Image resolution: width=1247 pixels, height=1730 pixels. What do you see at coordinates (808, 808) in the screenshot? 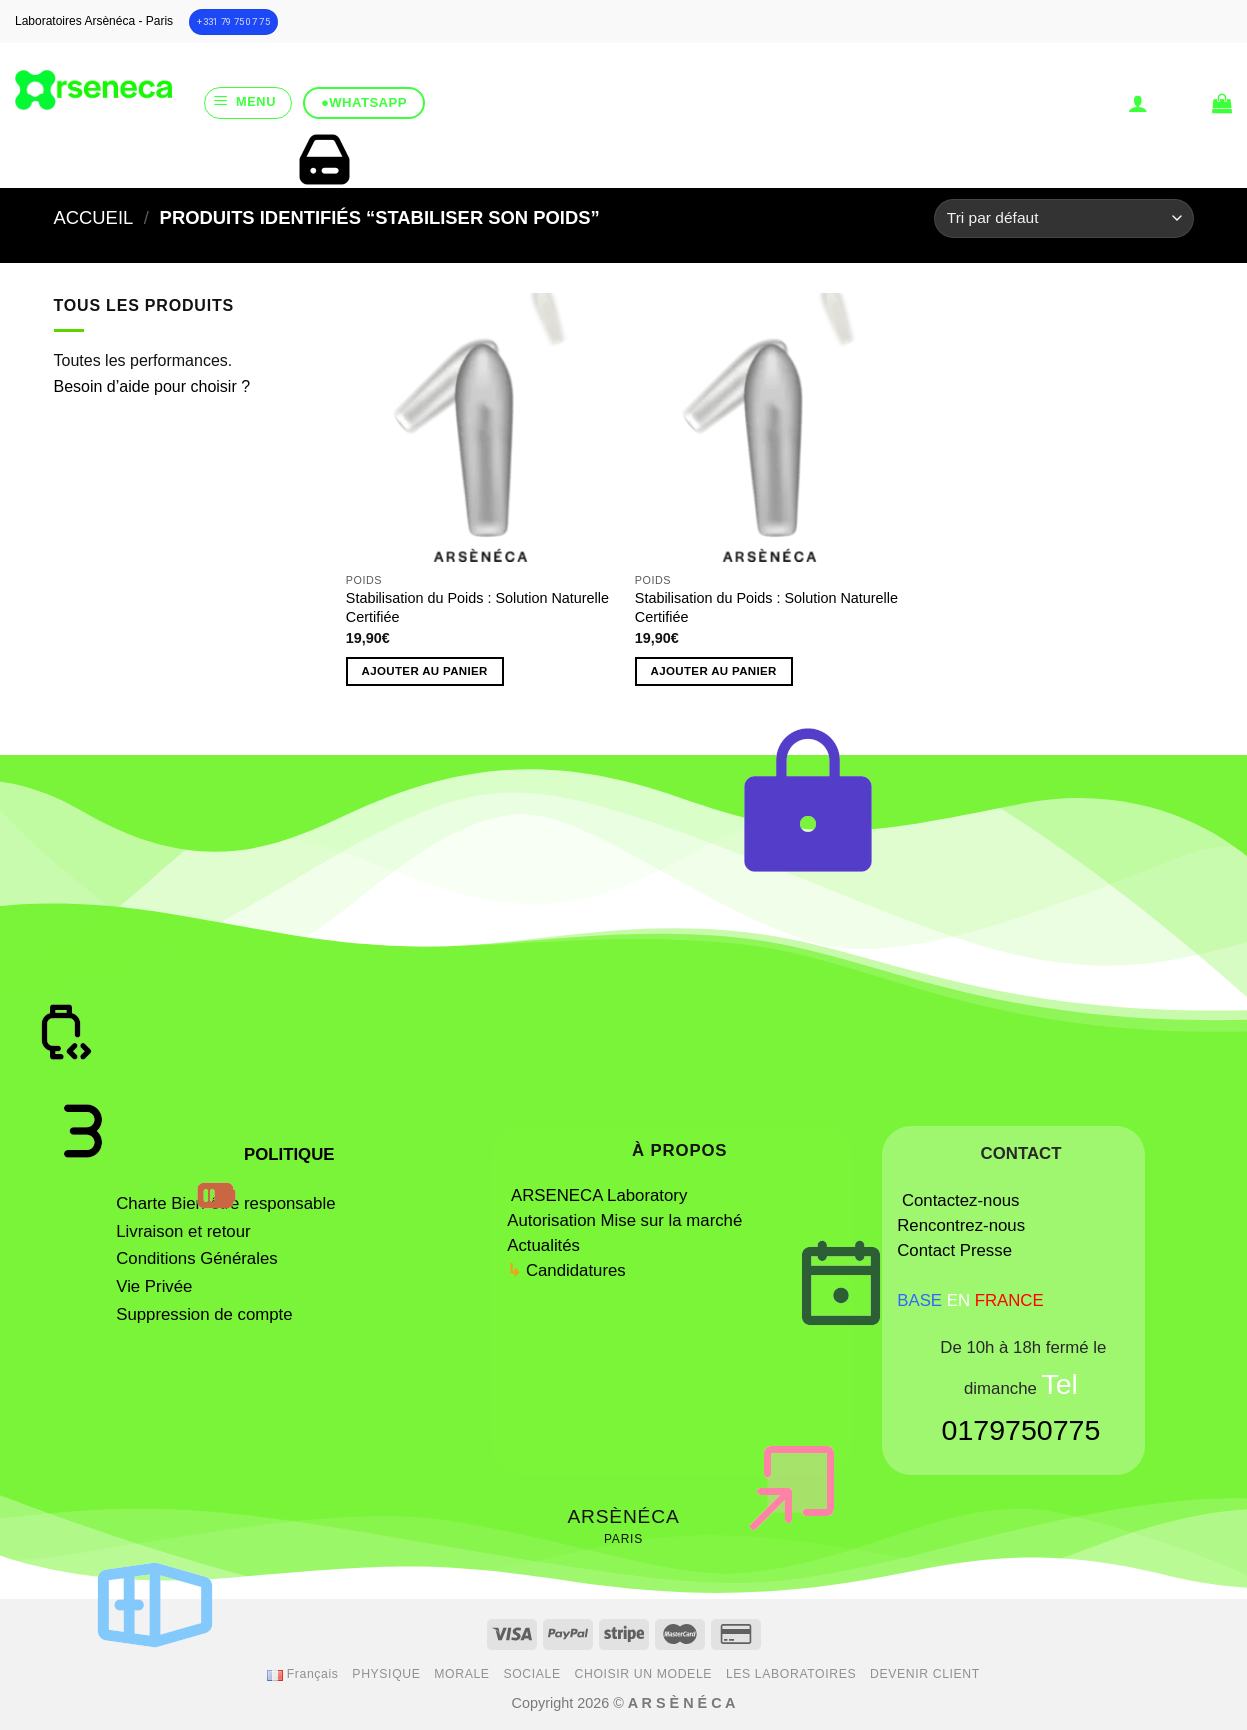
I see `indicates a locked or secured item` at bounding box center [808, 808].